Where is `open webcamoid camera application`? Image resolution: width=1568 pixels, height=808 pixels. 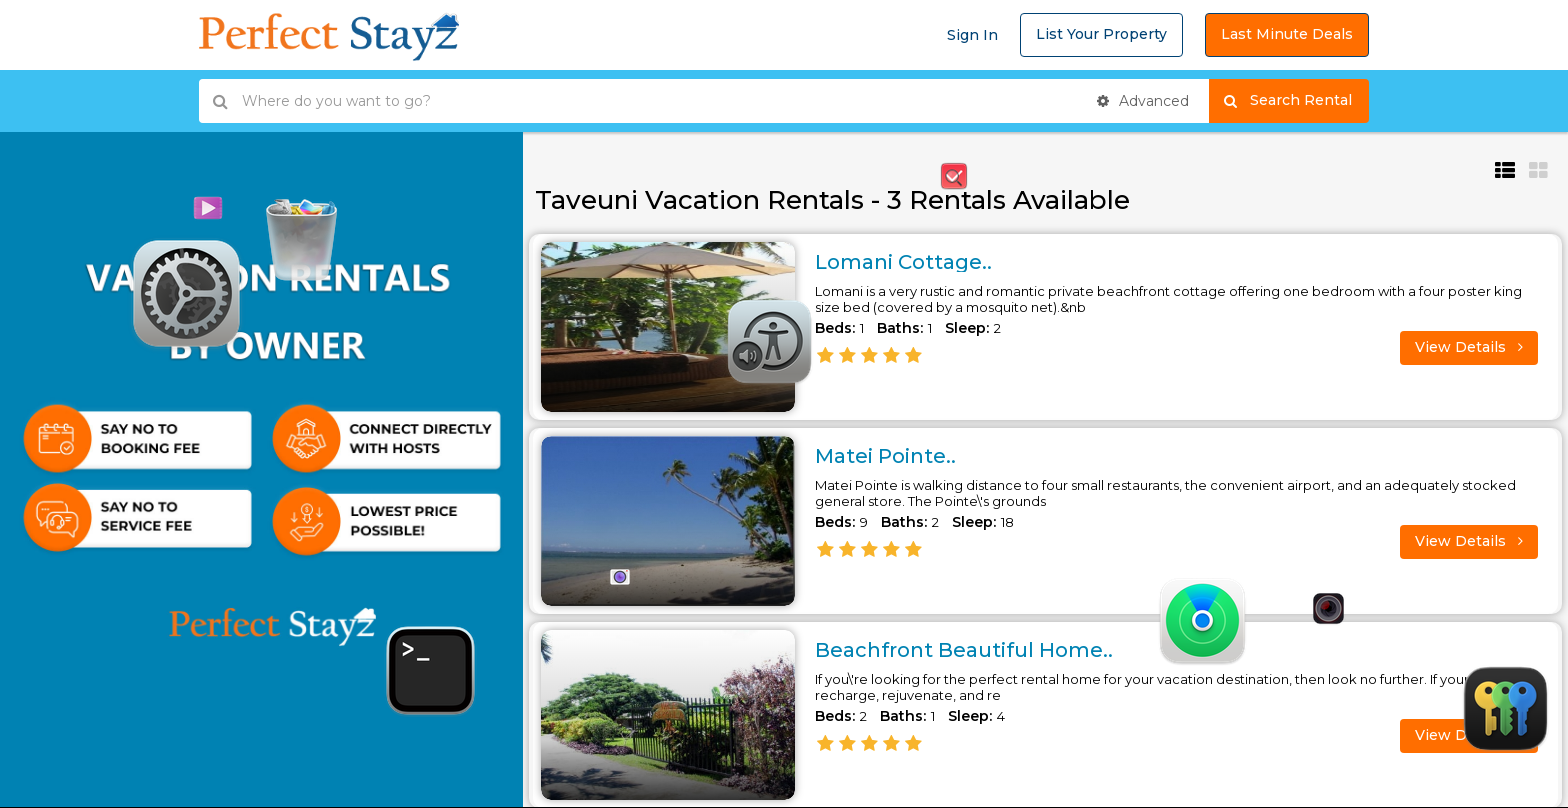 open webcamoid camera application is located at coordinates (620, 577).